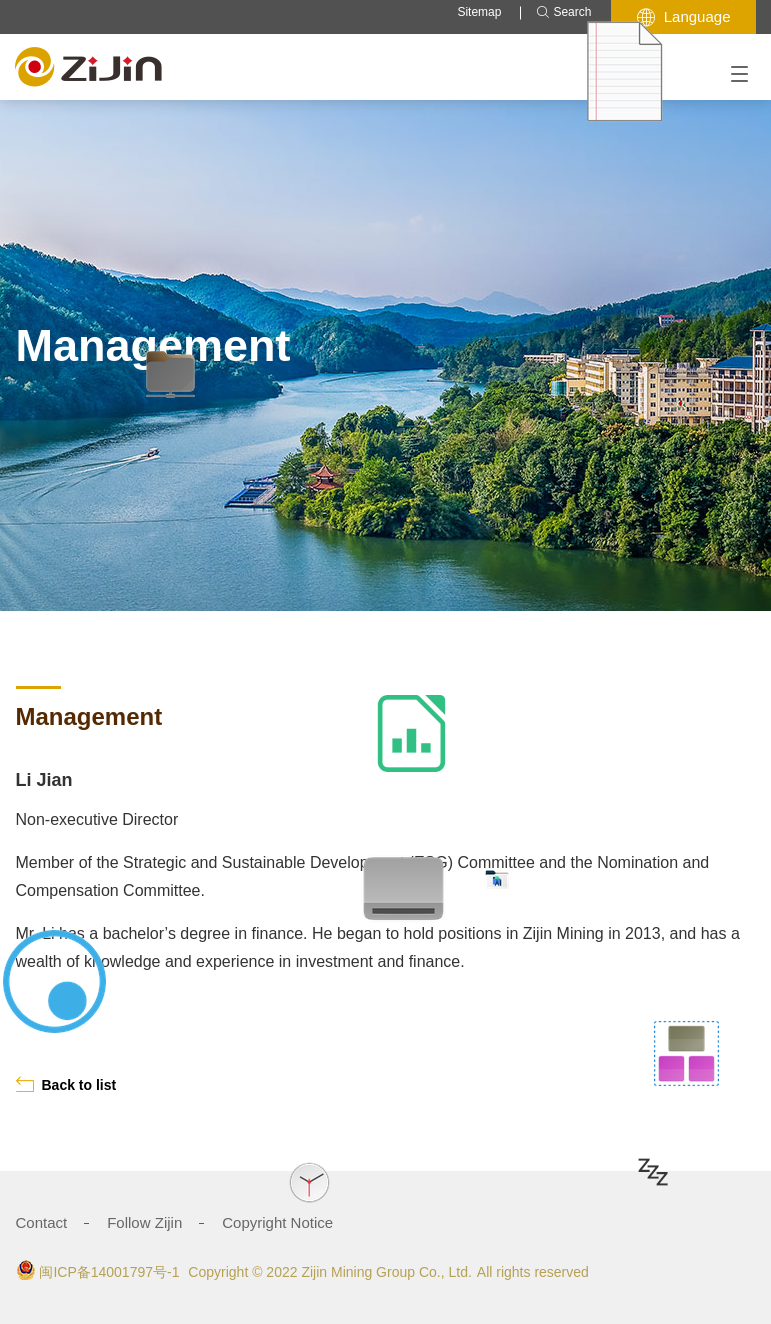 The width and height of the screenshot is (771, 1324). Describe the element at coordinates (686, 1053) in the screenshot. I see `select all items in the current view` at that location.